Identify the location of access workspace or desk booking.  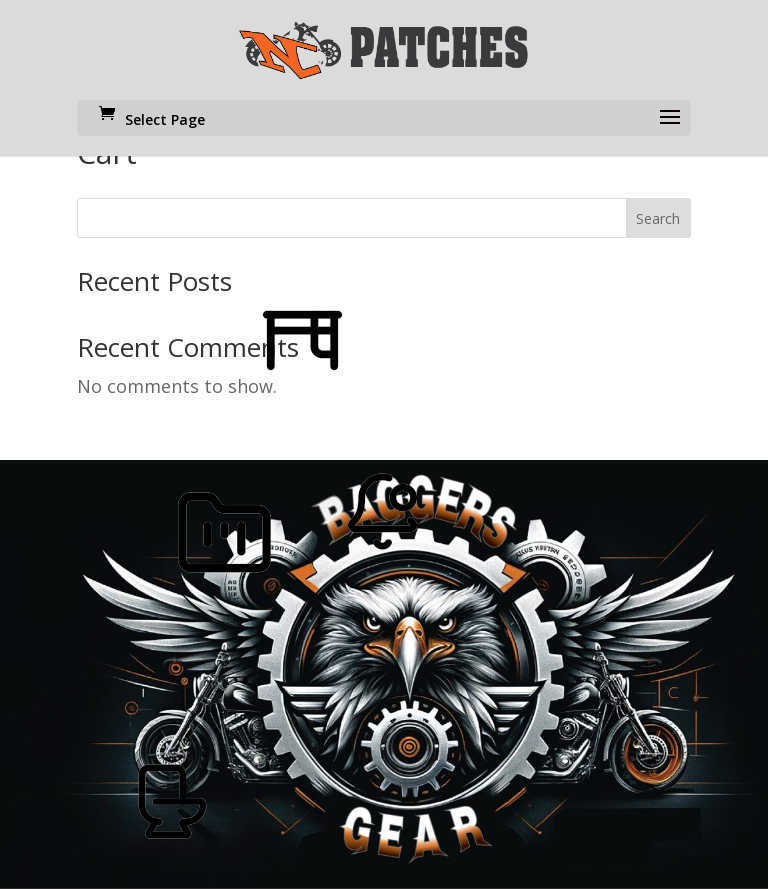
(302, 338).